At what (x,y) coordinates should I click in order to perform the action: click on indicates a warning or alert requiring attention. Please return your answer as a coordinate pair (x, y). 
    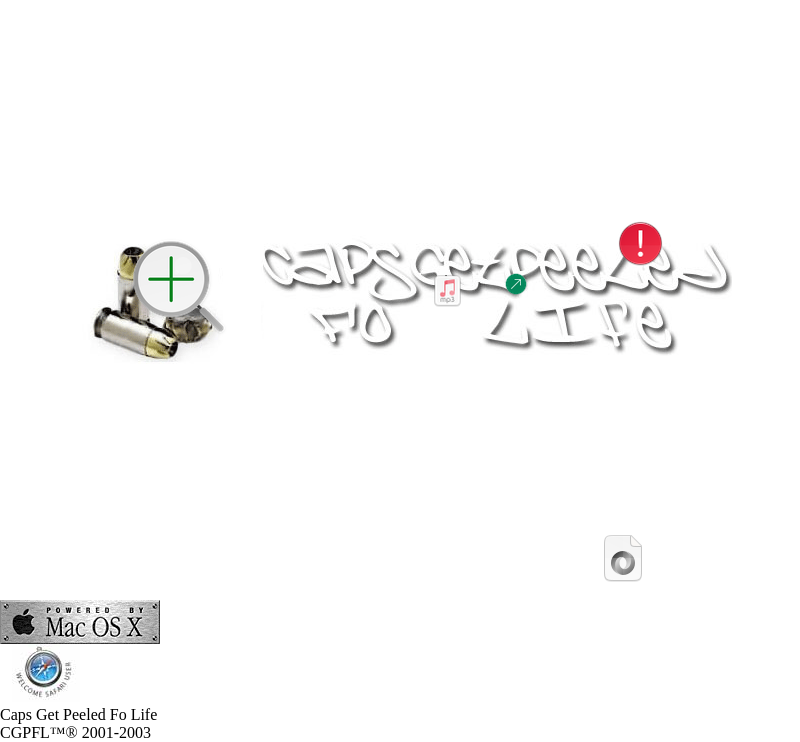
    Looking at the image, I should click on (640, 243).